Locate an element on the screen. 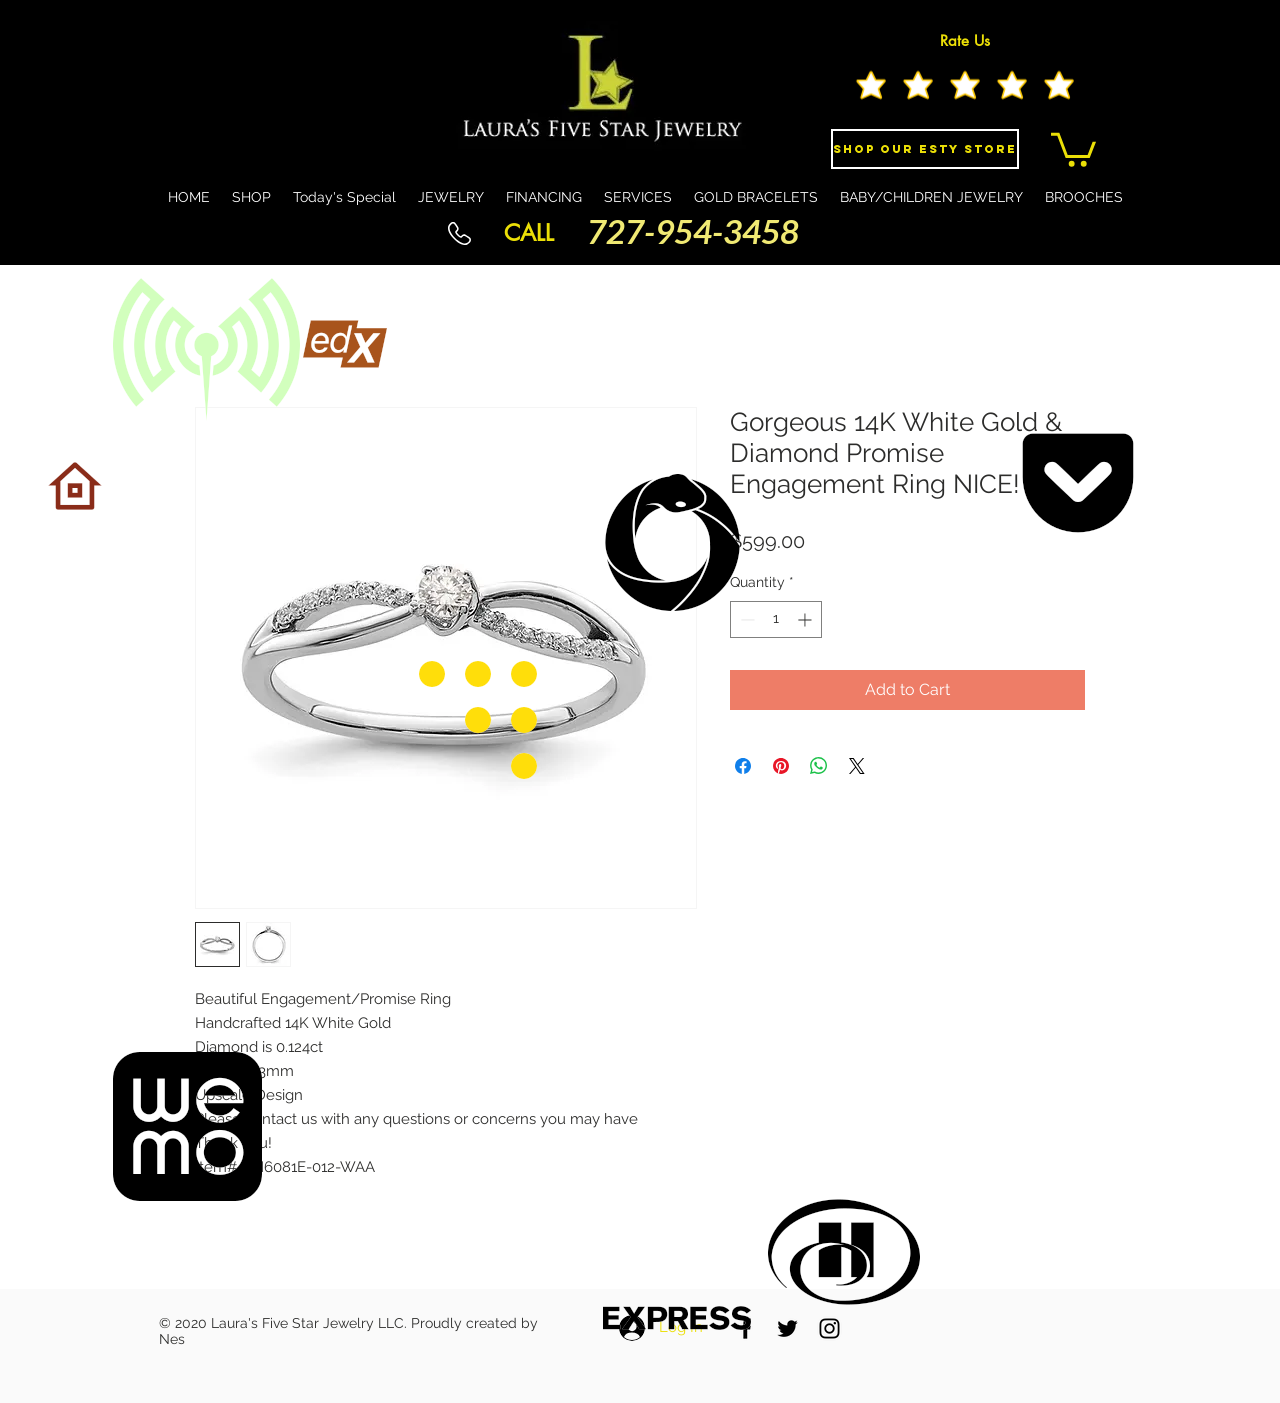 This screenshot has width=1280, height=1403. eclipse mosquitto MQTT broker logo is located at coordinates (206, 349).